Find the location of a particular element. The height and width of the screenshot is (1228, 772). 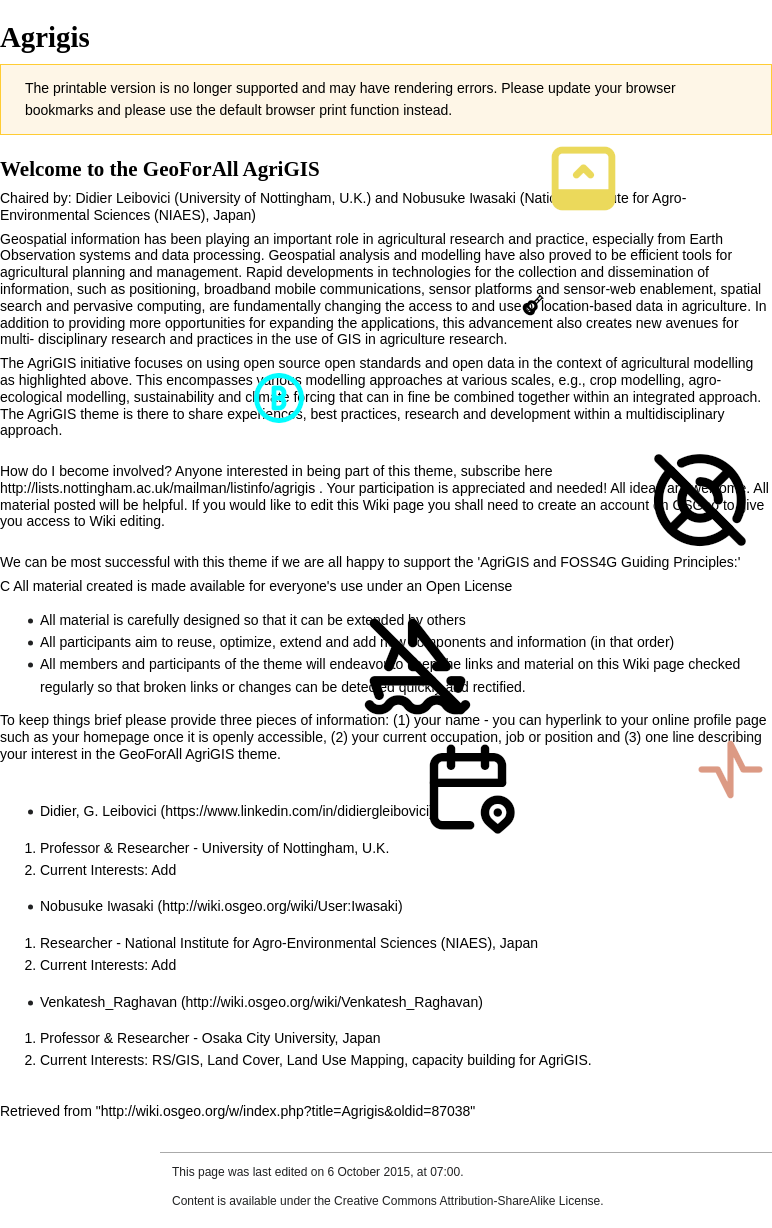

adjust sawtooth wave settings in audio editor is located at coordinates (730, 769).